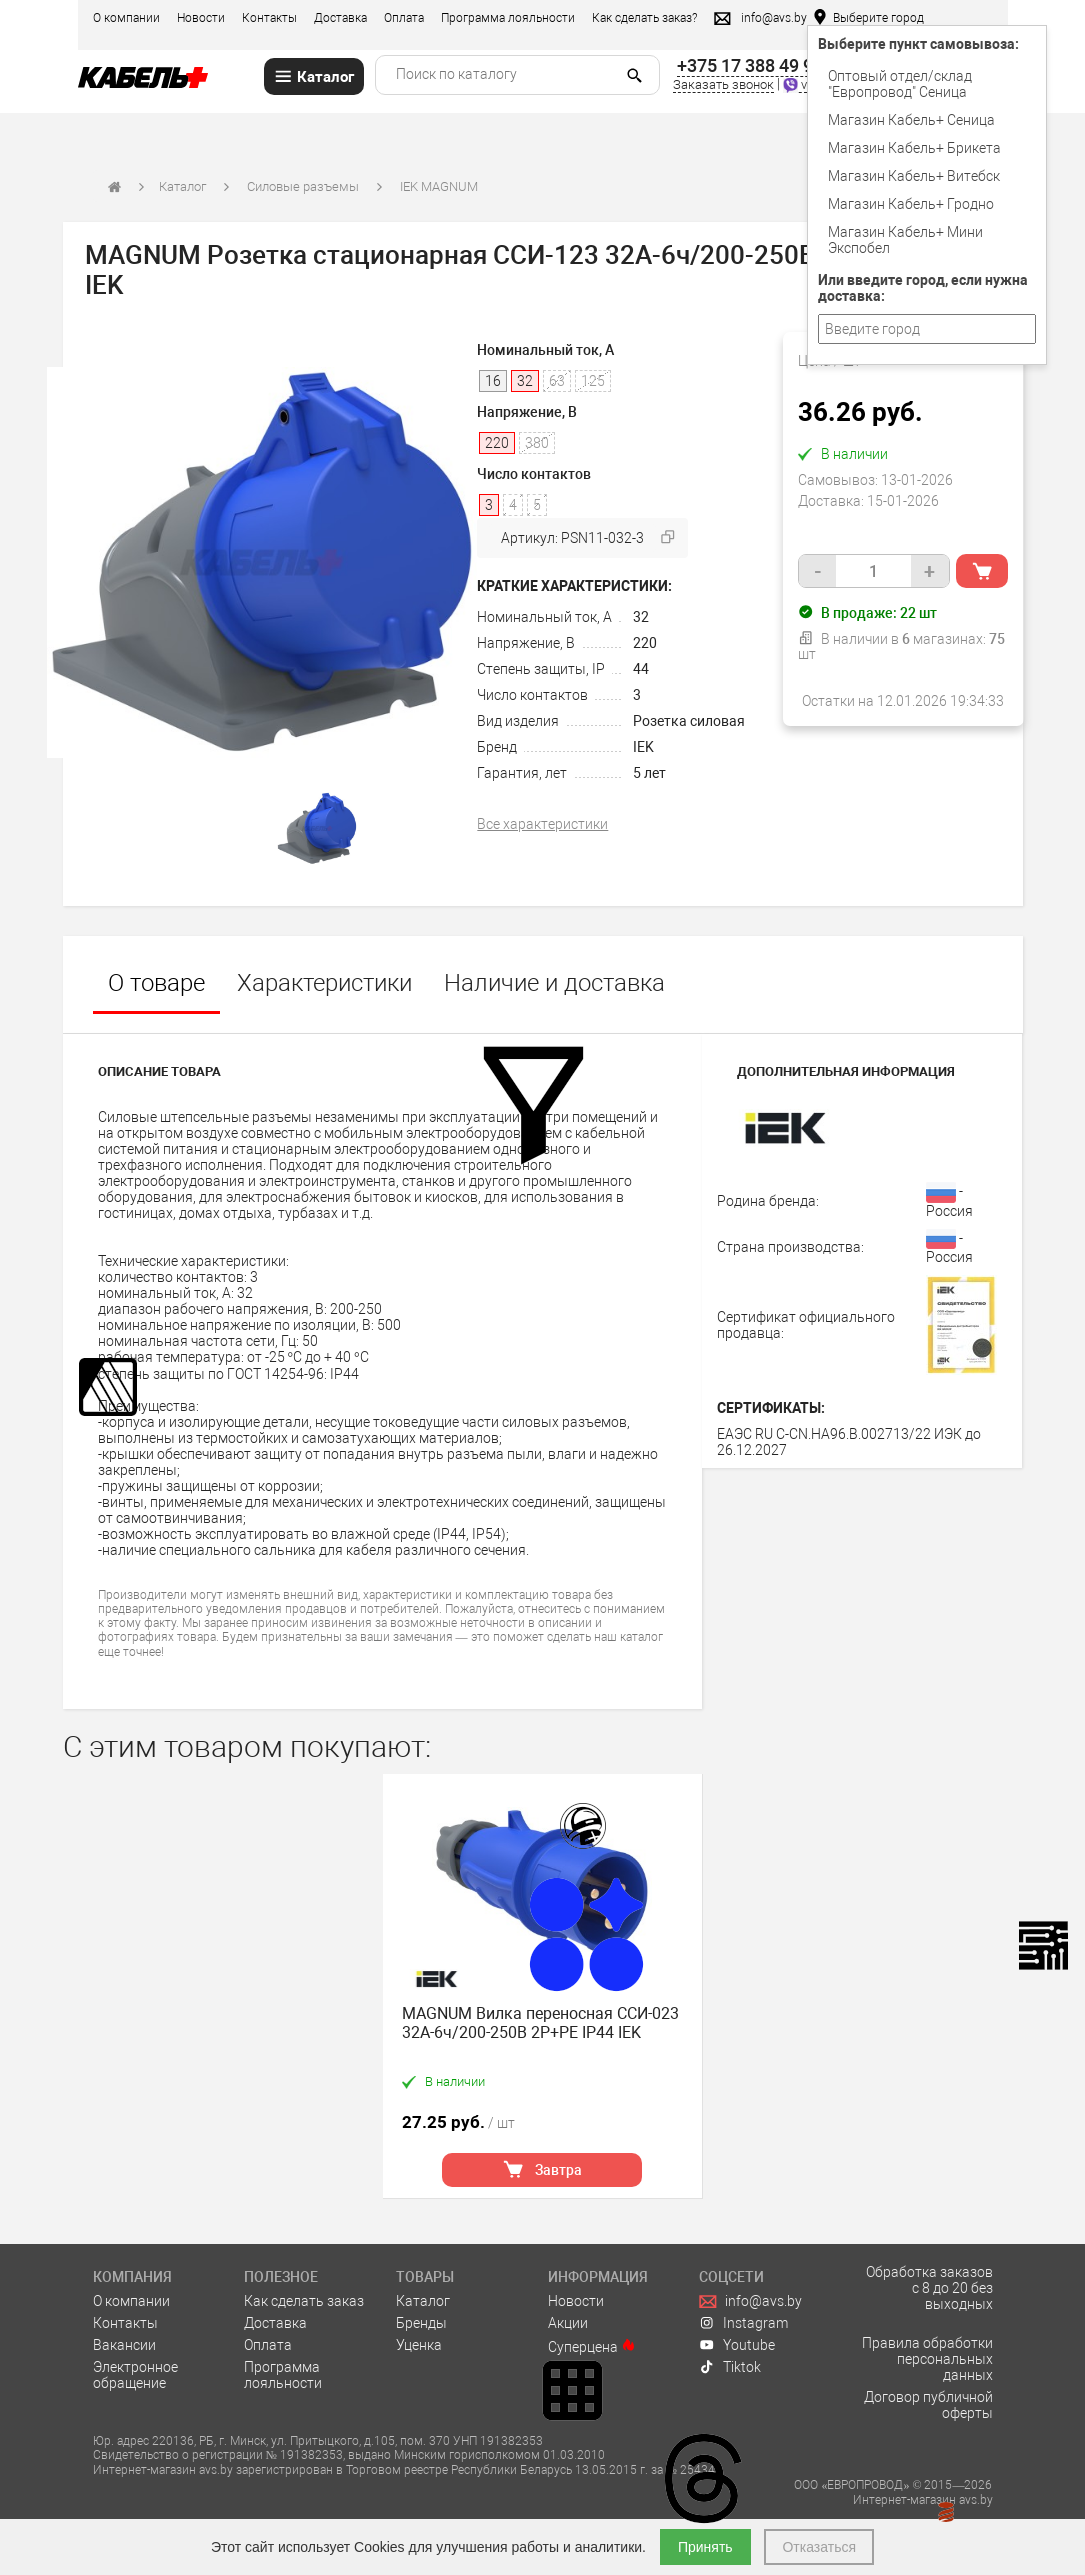  I want to click on open Affinity Publisher application, so click(108, 1387).